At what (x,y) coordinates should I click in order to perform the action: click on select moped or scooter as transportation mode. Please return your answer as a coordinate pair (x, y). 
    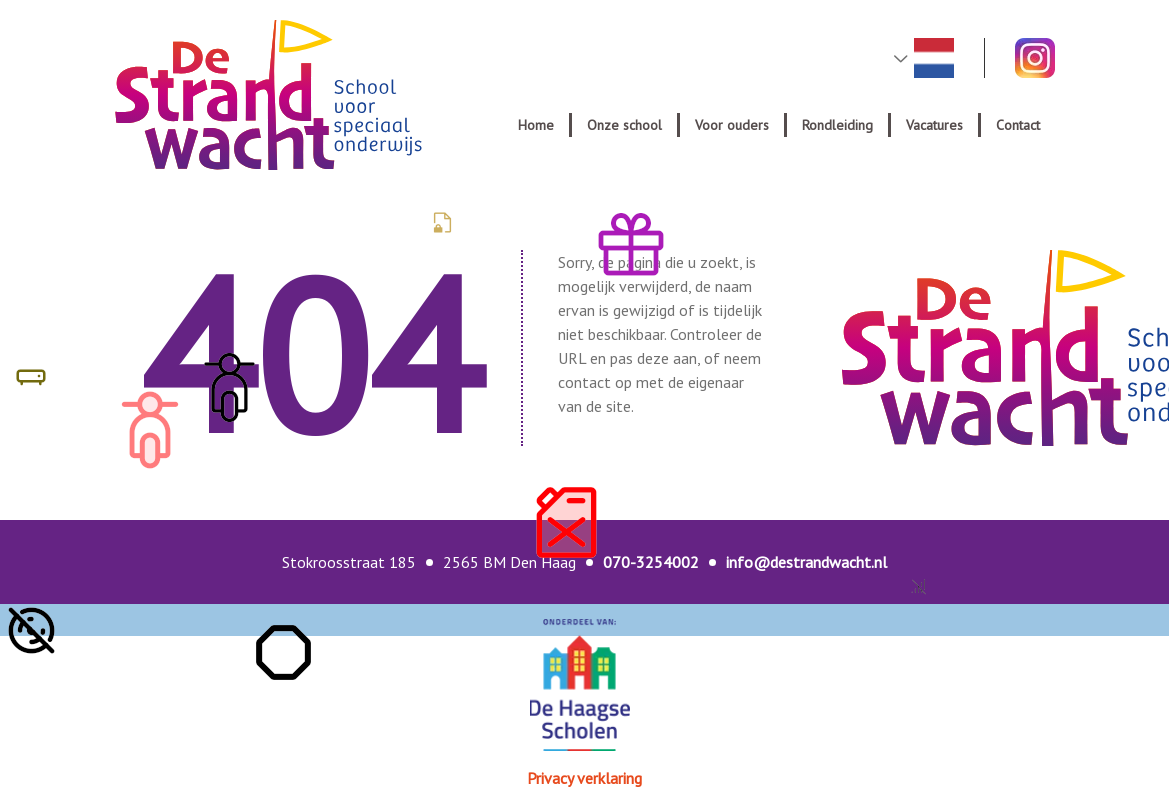
    Looking at the image, I should click on (229, 387).